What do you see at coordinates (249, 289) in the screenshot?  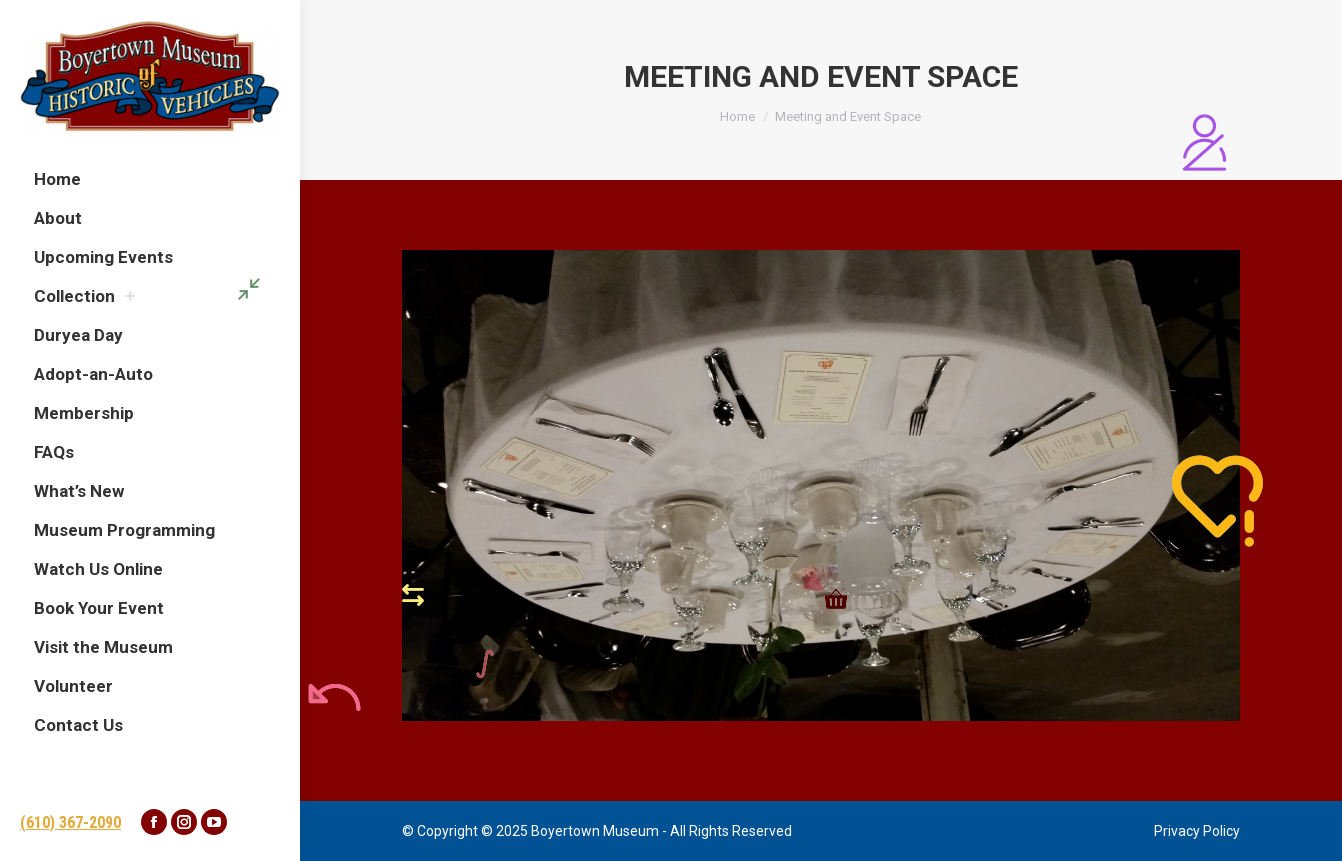 I see `minimize or collapse the current window` at bounding box center [249, 289].